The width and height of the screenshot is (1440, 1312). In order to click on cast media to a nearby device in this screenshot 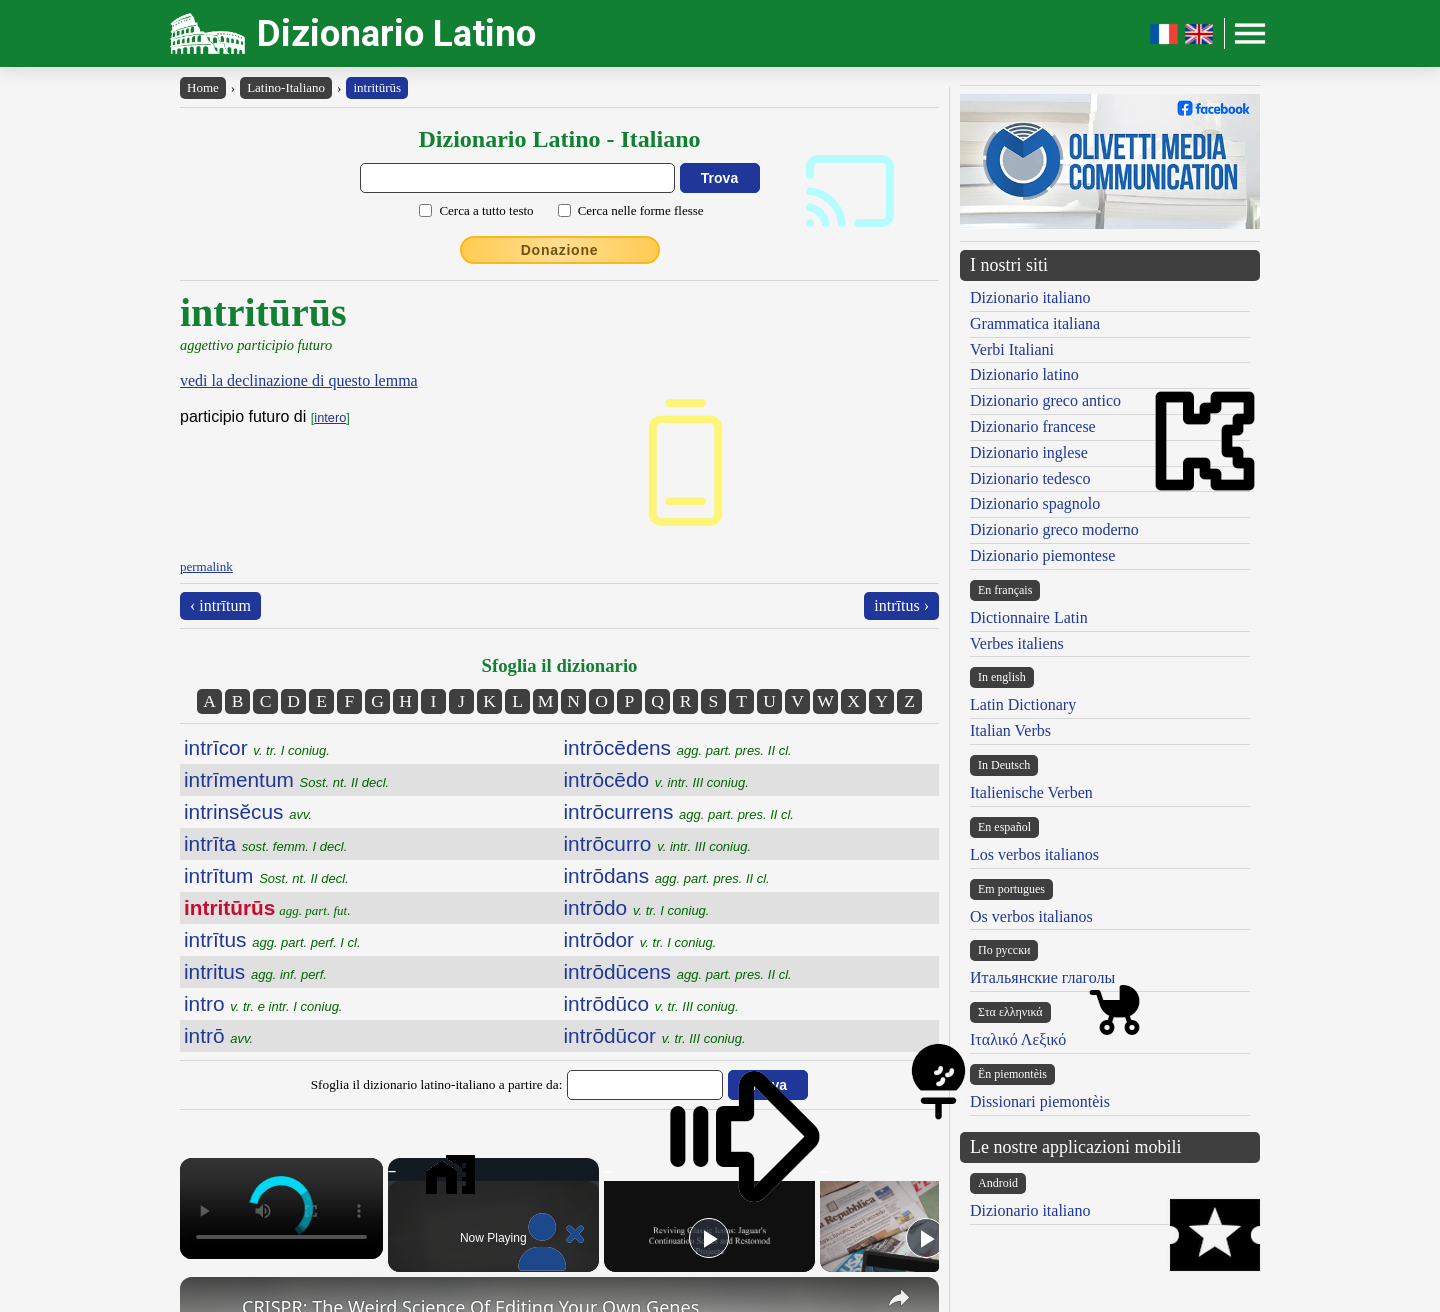, I will do `click(850, 191)`.